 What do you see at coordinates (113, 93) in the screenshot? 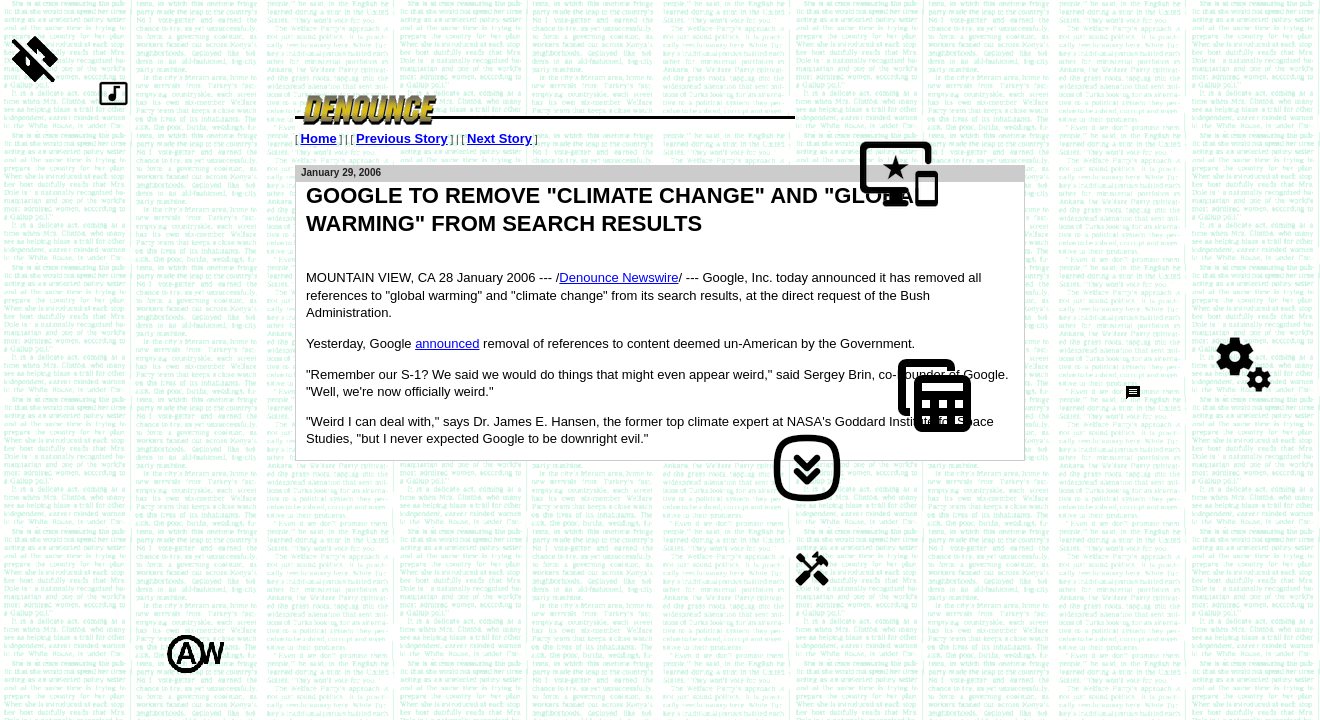
I see `play or browse music videos` at bounding box center [113, 93].